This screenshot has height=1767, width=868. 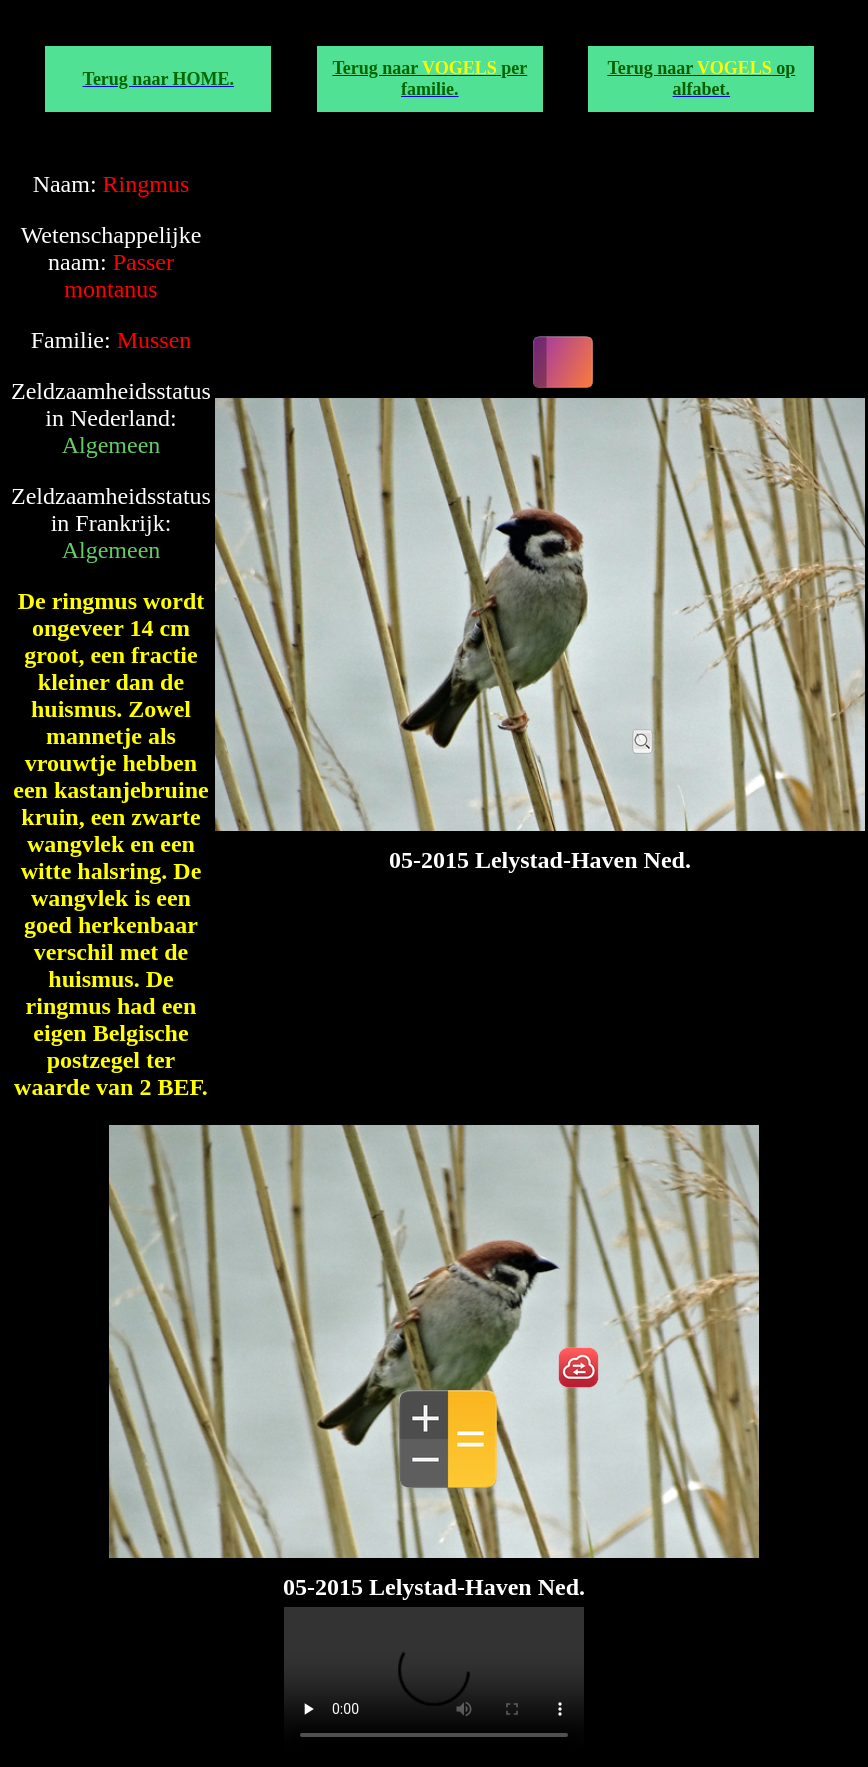 What do you see at coordinates (578, 1367) in the screenshot?
I see `open opensnitch firewall application` at bounding box center [578, 1367].